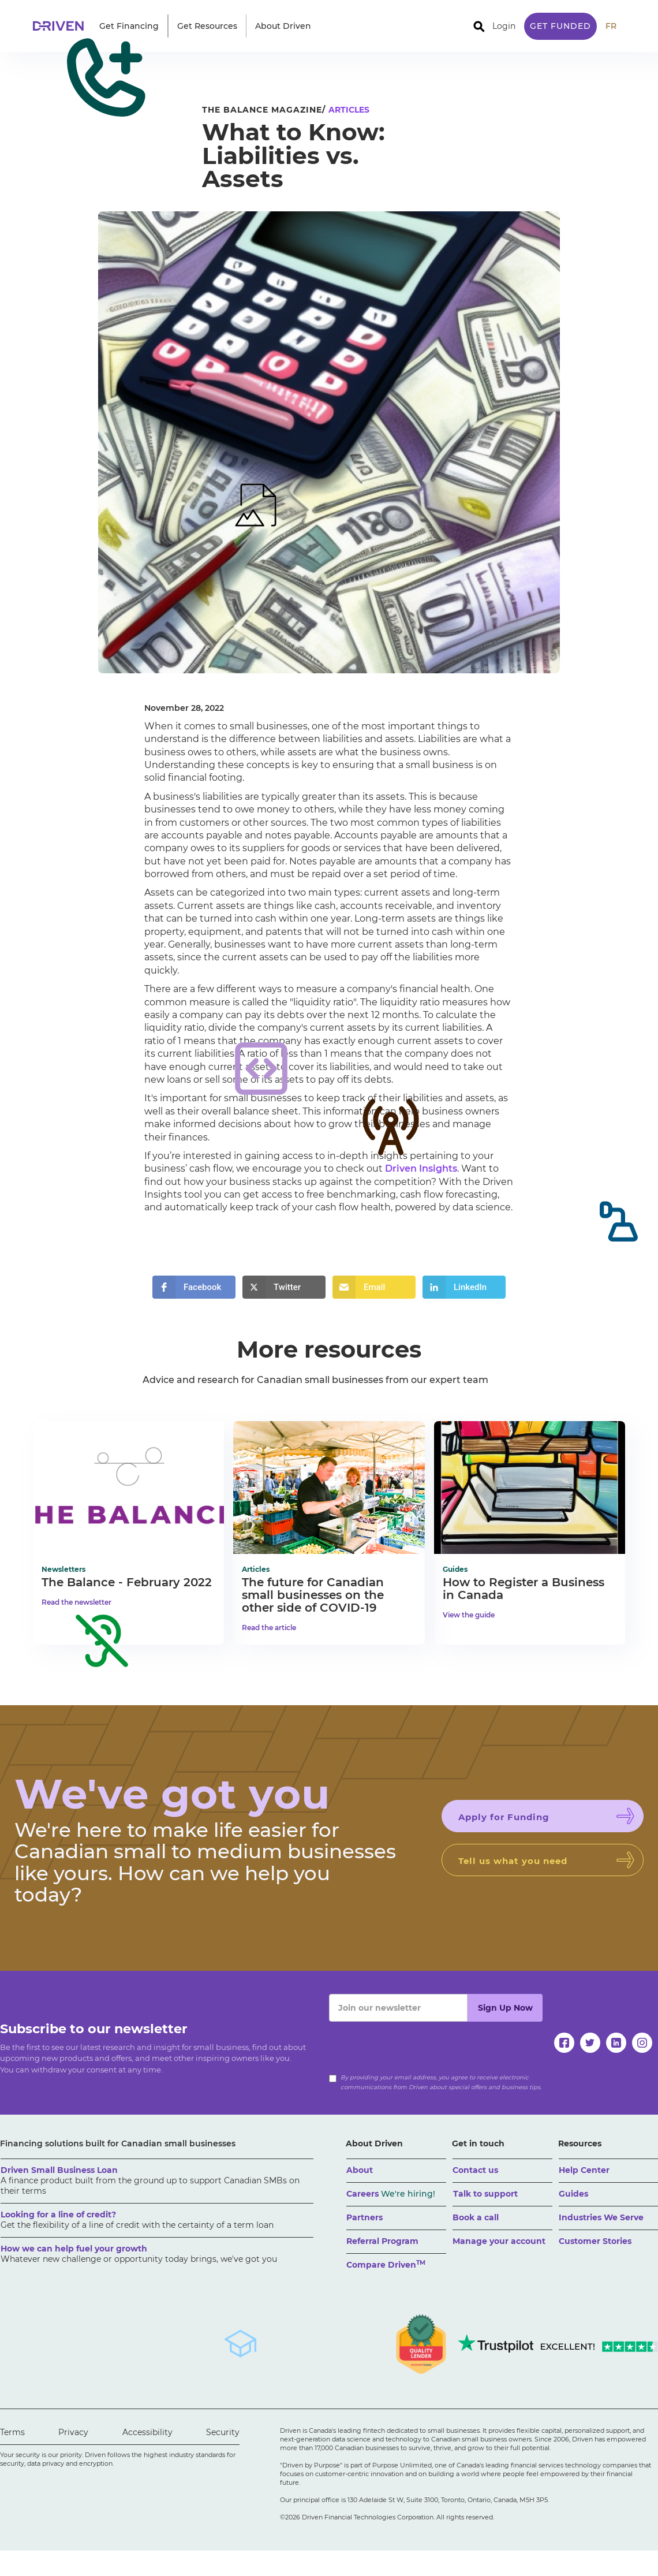 Image resolution: width=658 pixels, height=2576 pixels. What do you see at coordinates (391, 1127) in the screenshot?
I see `broadcast or transmission status` at bounding box center [391, 1127].